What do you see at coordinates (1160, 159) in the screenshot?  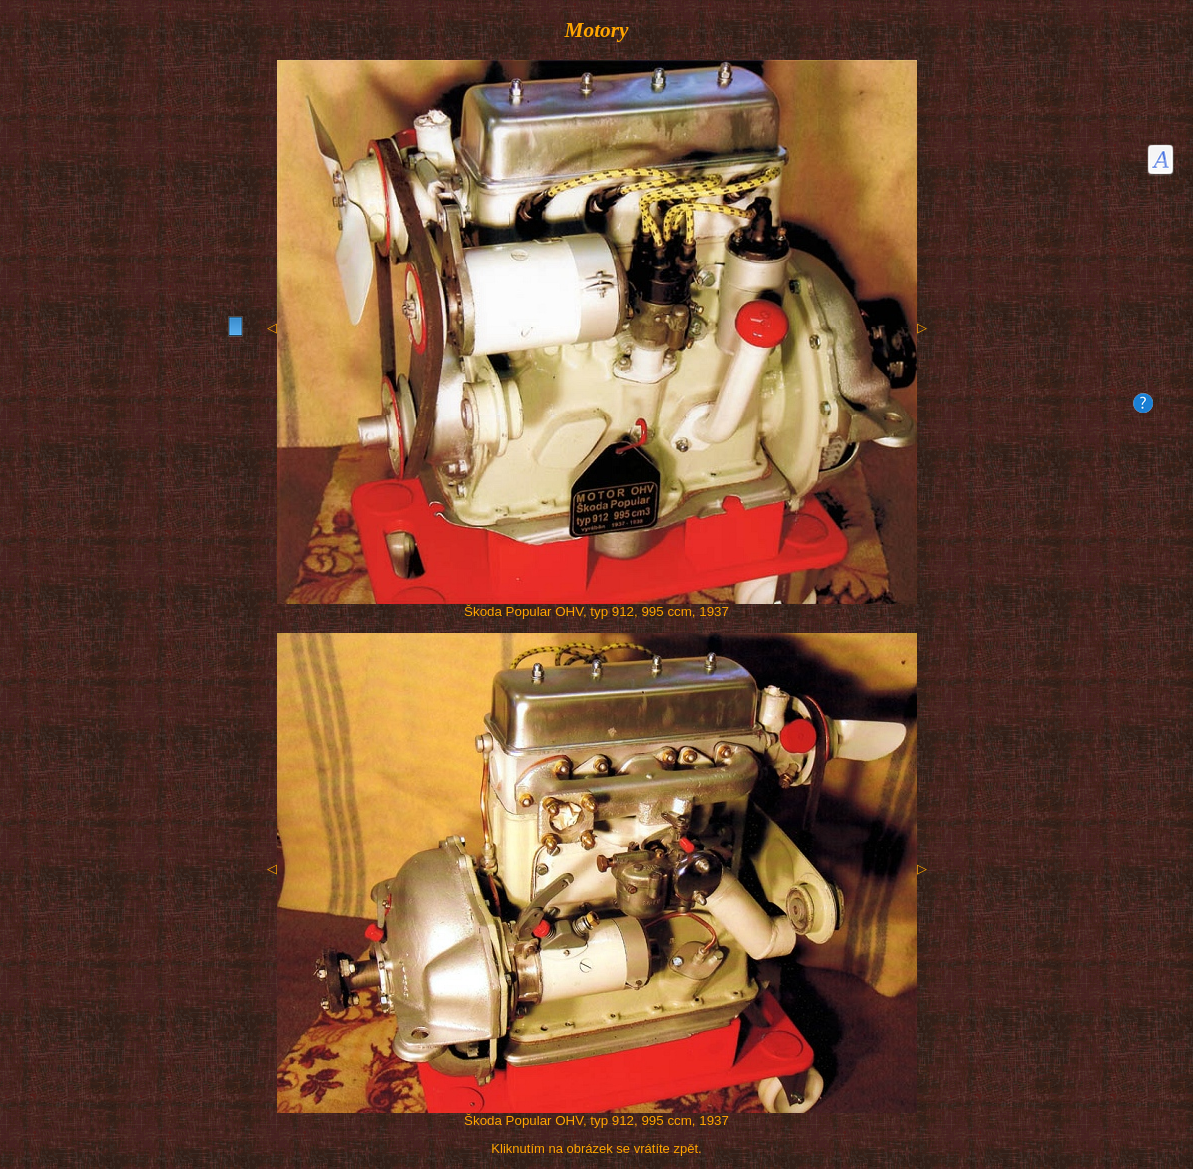 I see `an OpenType font file` at bounding box center [1160, 159].